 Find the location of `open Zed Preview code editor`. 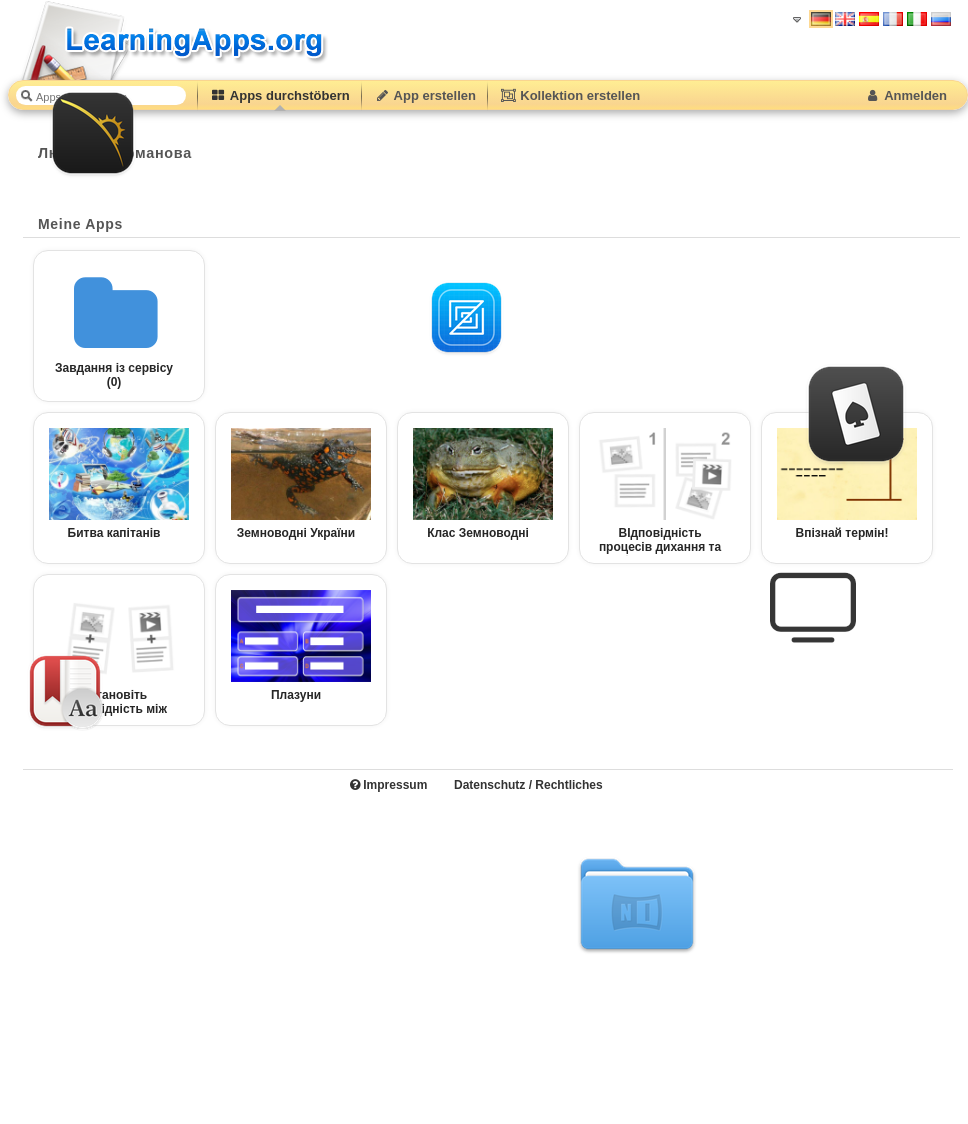

open Zed Preview code editor is located at coordinates (466, 317).